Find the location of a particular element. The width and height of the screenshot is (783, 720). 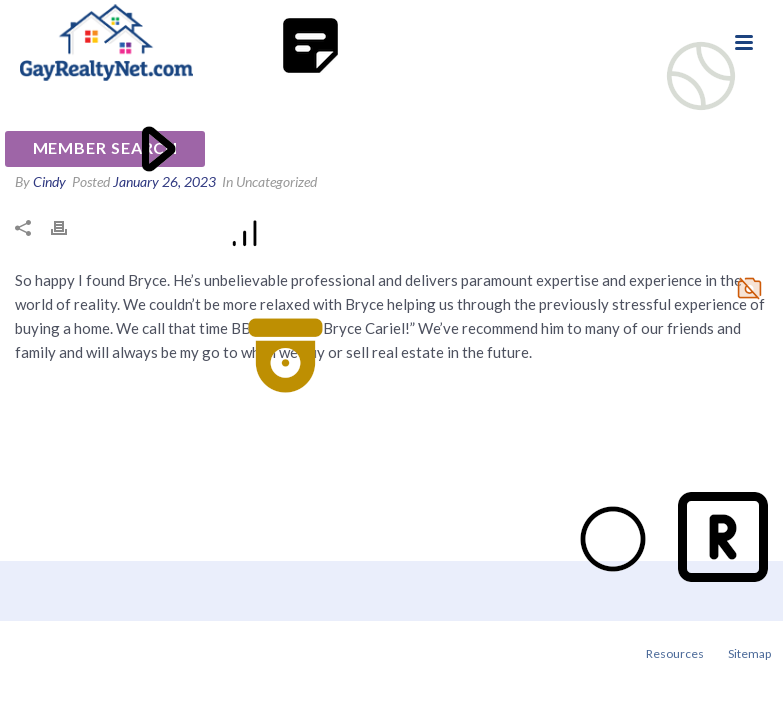

unselected radio button or checkbox option is located at coordinates (613, 539).